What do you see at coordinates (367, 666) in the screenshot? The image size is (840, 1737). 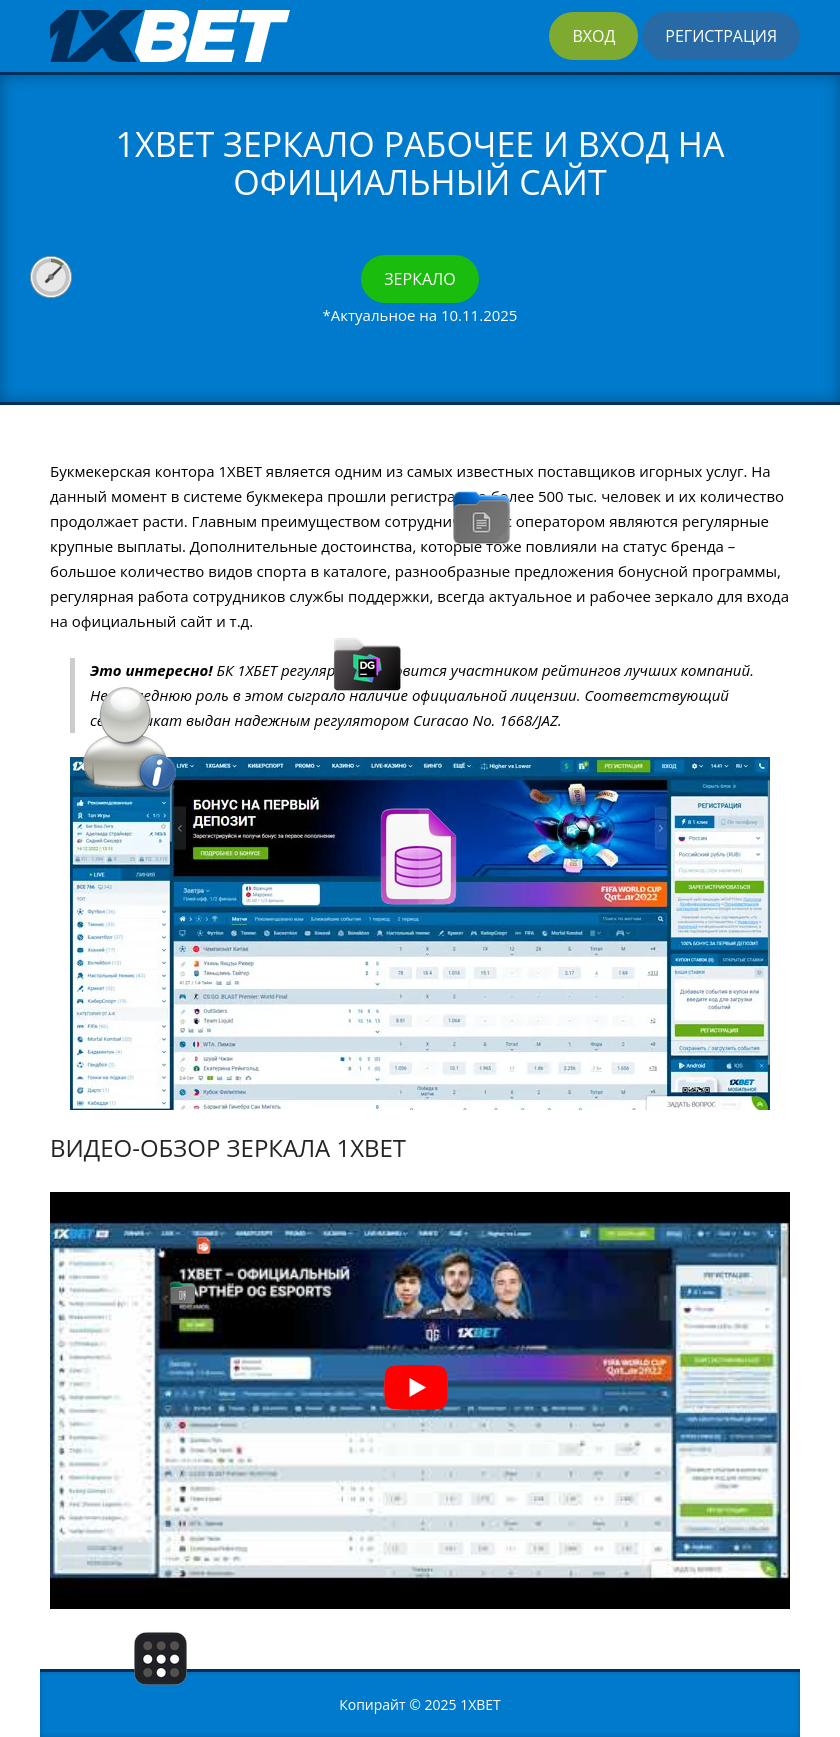 I see `open JetBrains DataGrip project folder` at bounding box center [367, 666].